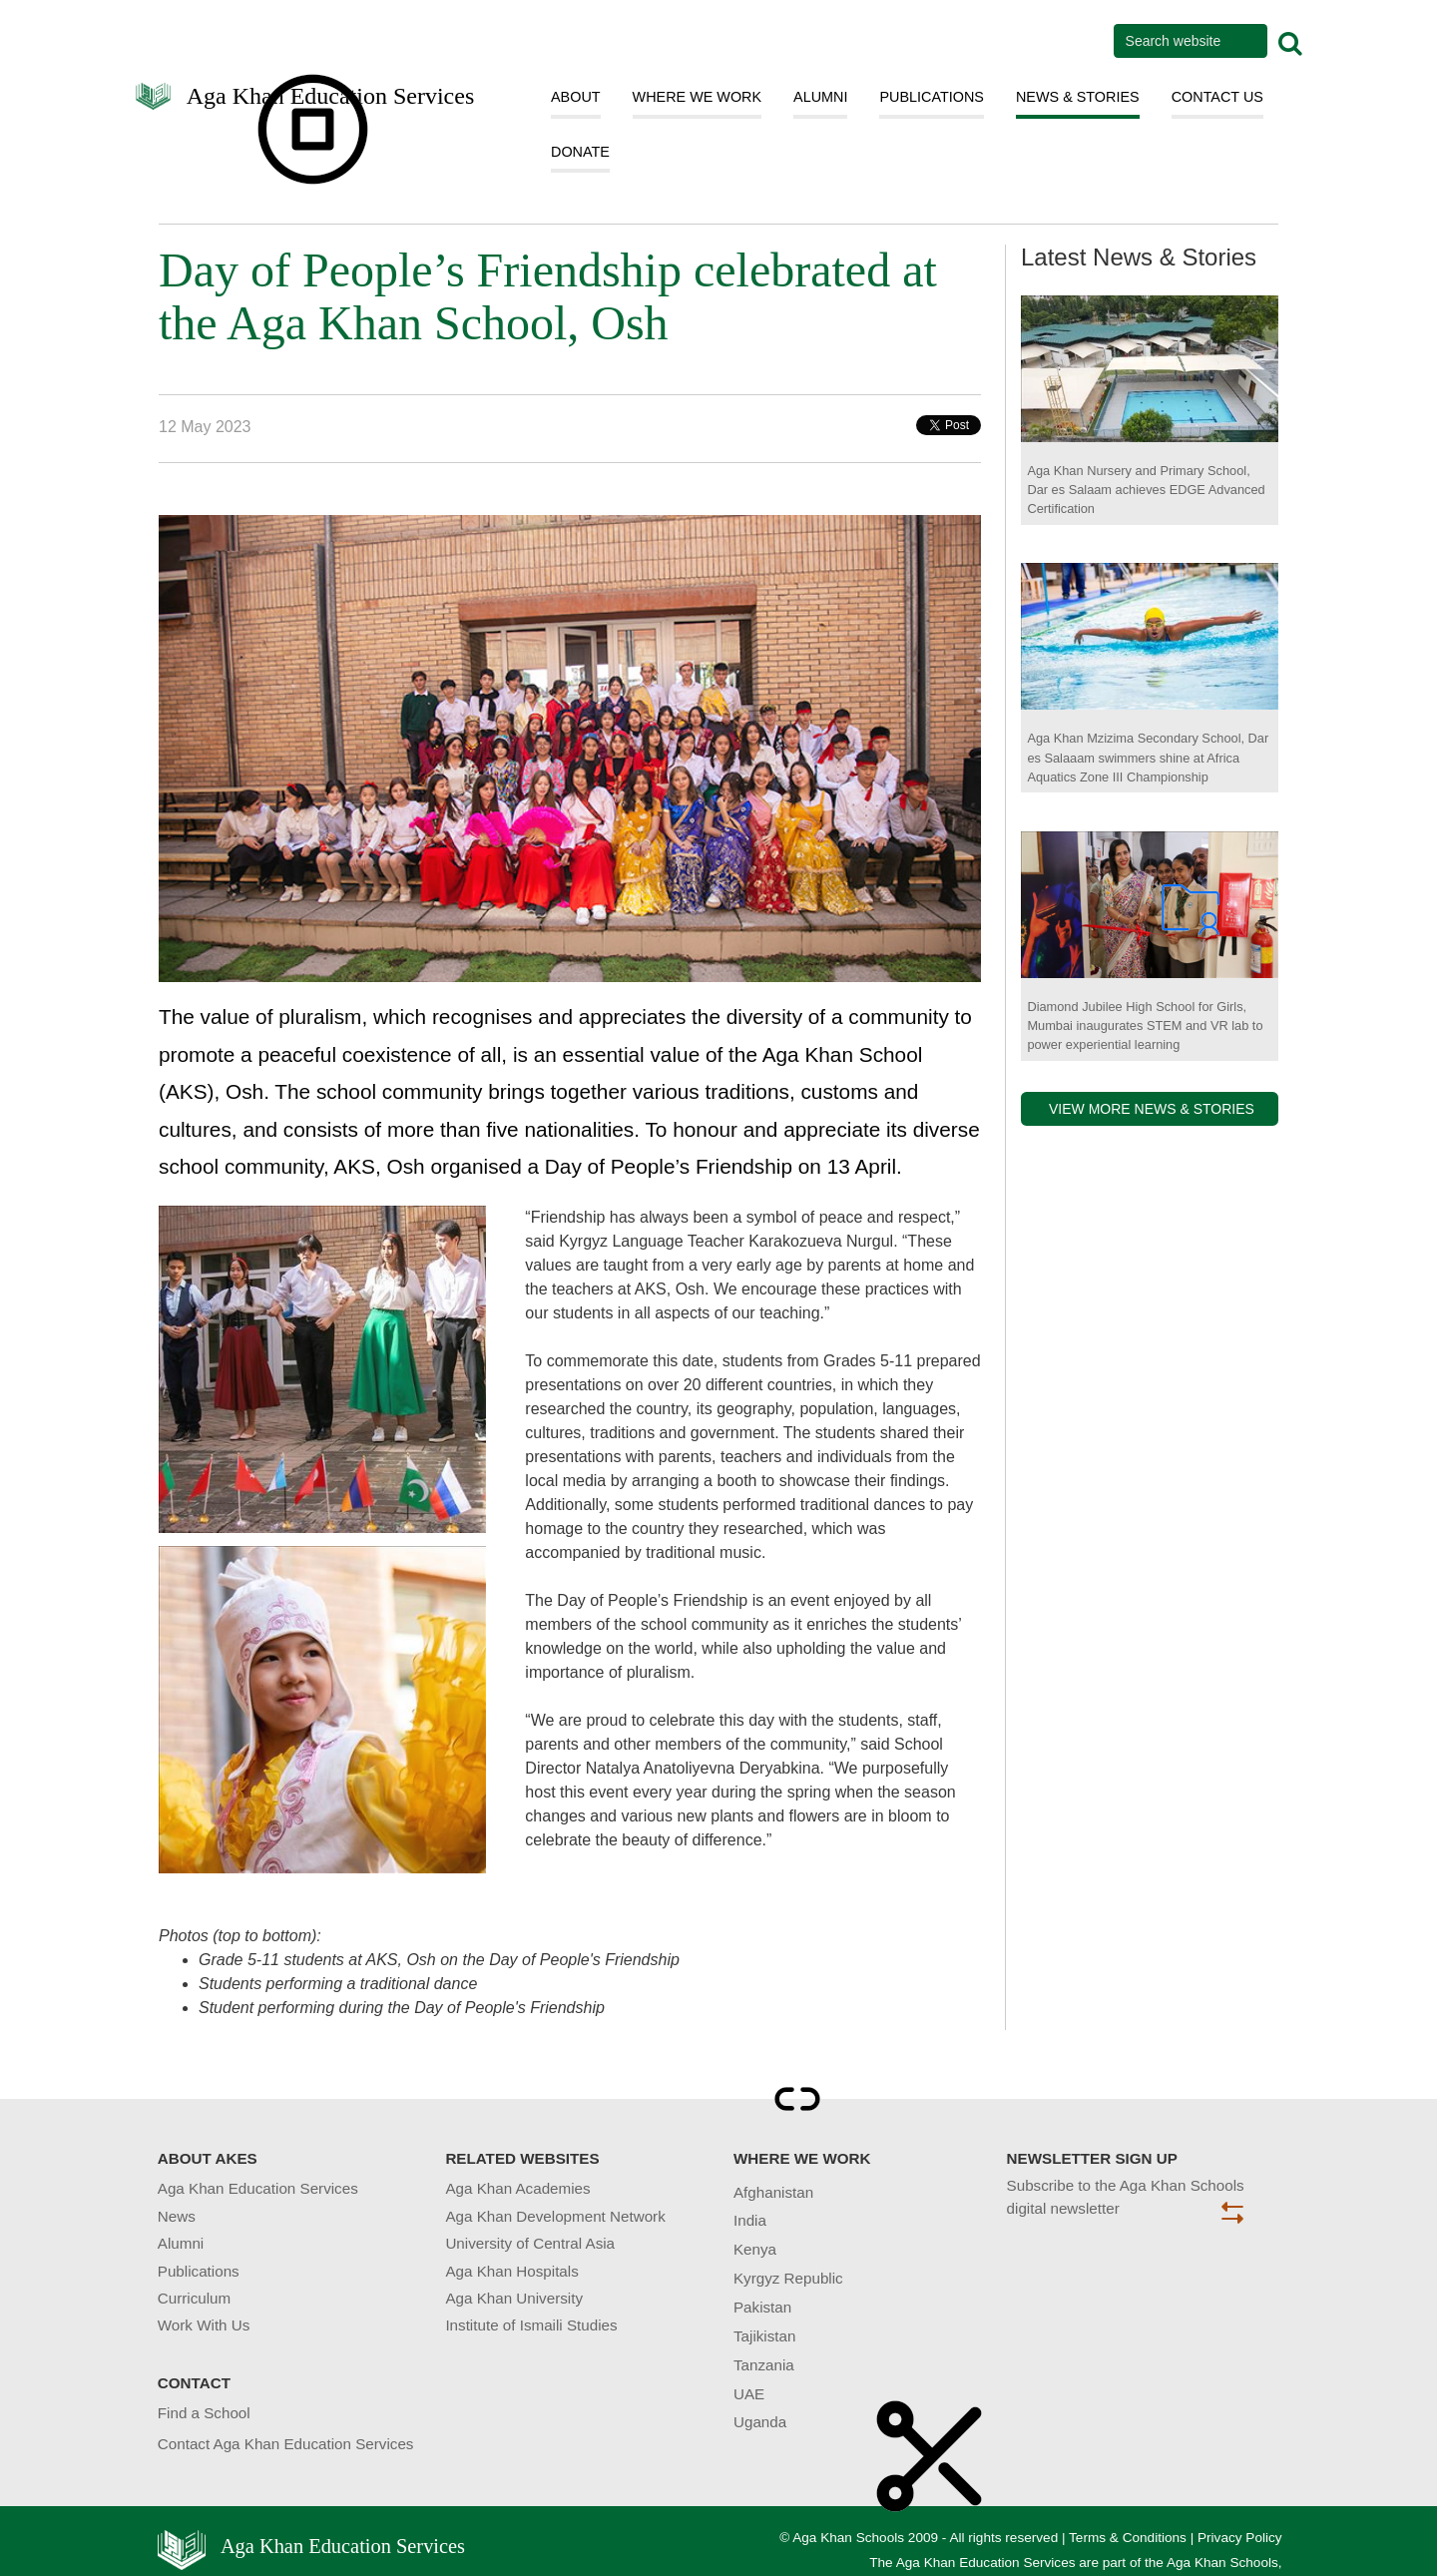 The width and height of the screenshot is (1437, 2576). Describe the element at coordinates (929, 2456) in the screenshot. I see `cut selected content` at that location.